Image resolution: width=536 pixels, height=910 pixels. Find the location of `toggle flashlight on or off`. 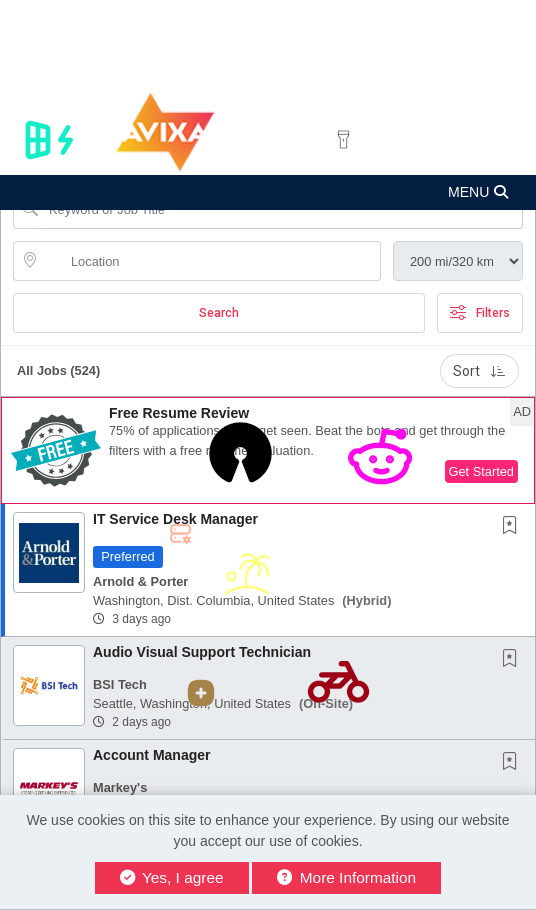

toggle flashlight on or off is located at coordinates (343, 139).